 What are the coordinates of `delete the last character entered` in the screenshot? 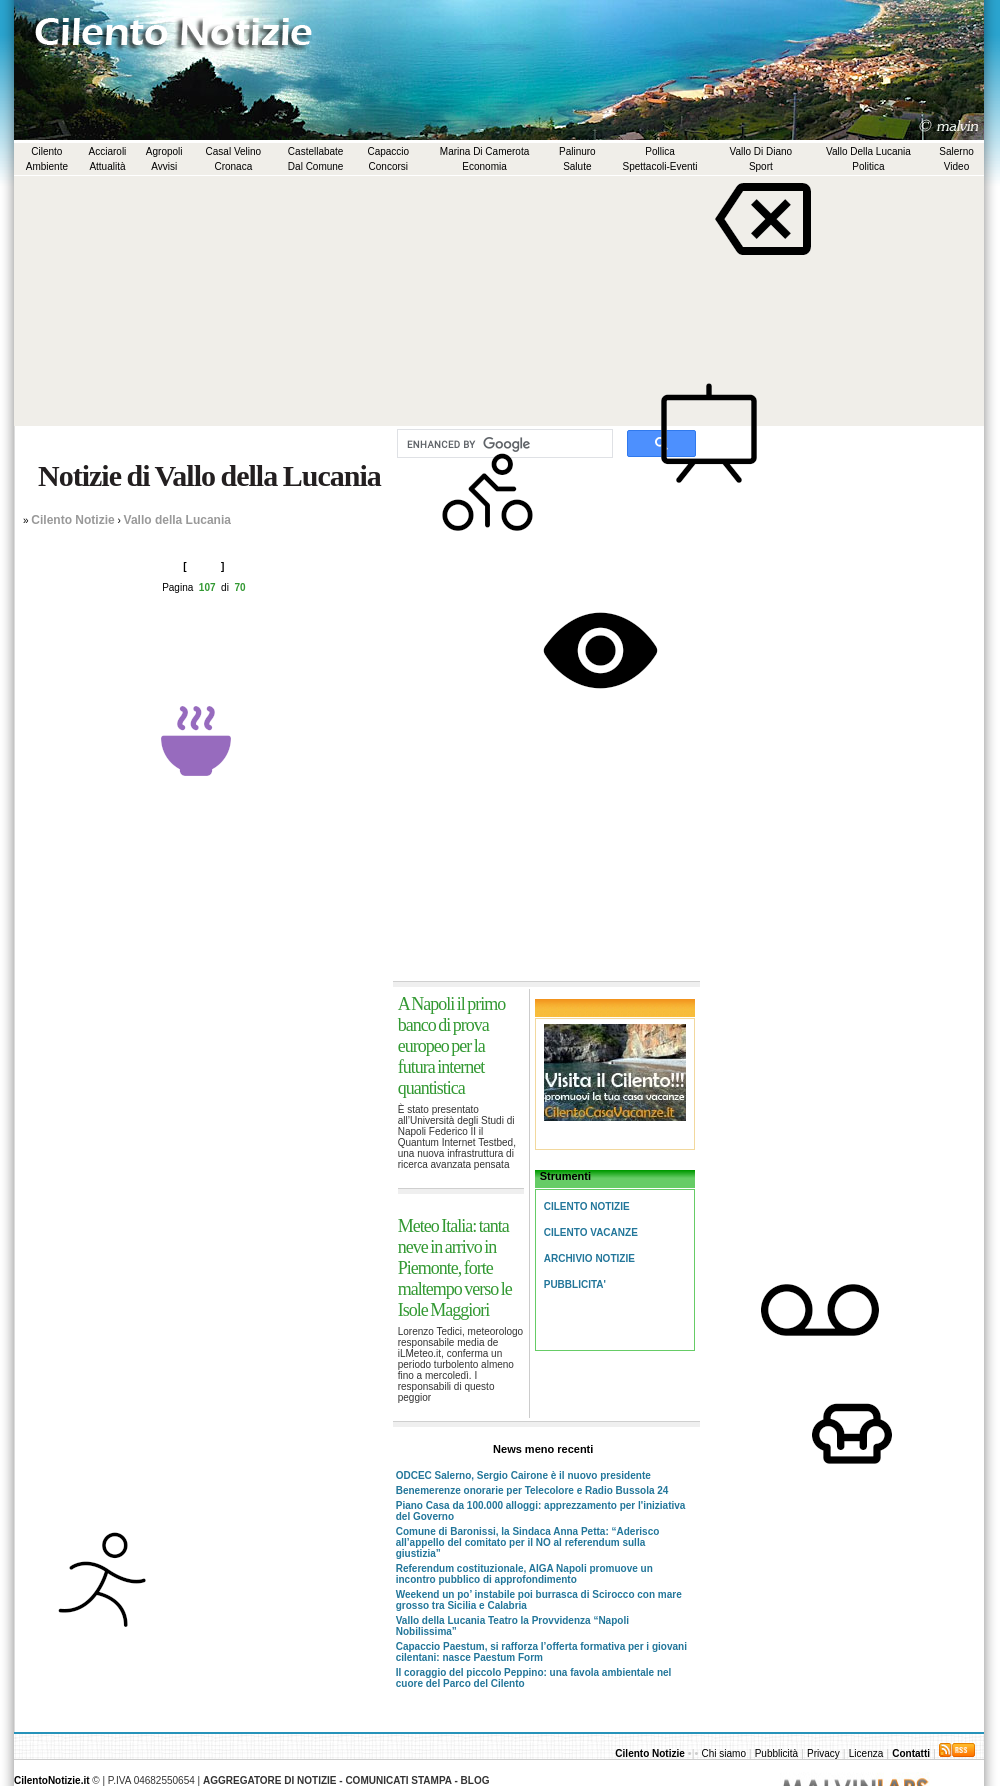 It's located at (763, 219).